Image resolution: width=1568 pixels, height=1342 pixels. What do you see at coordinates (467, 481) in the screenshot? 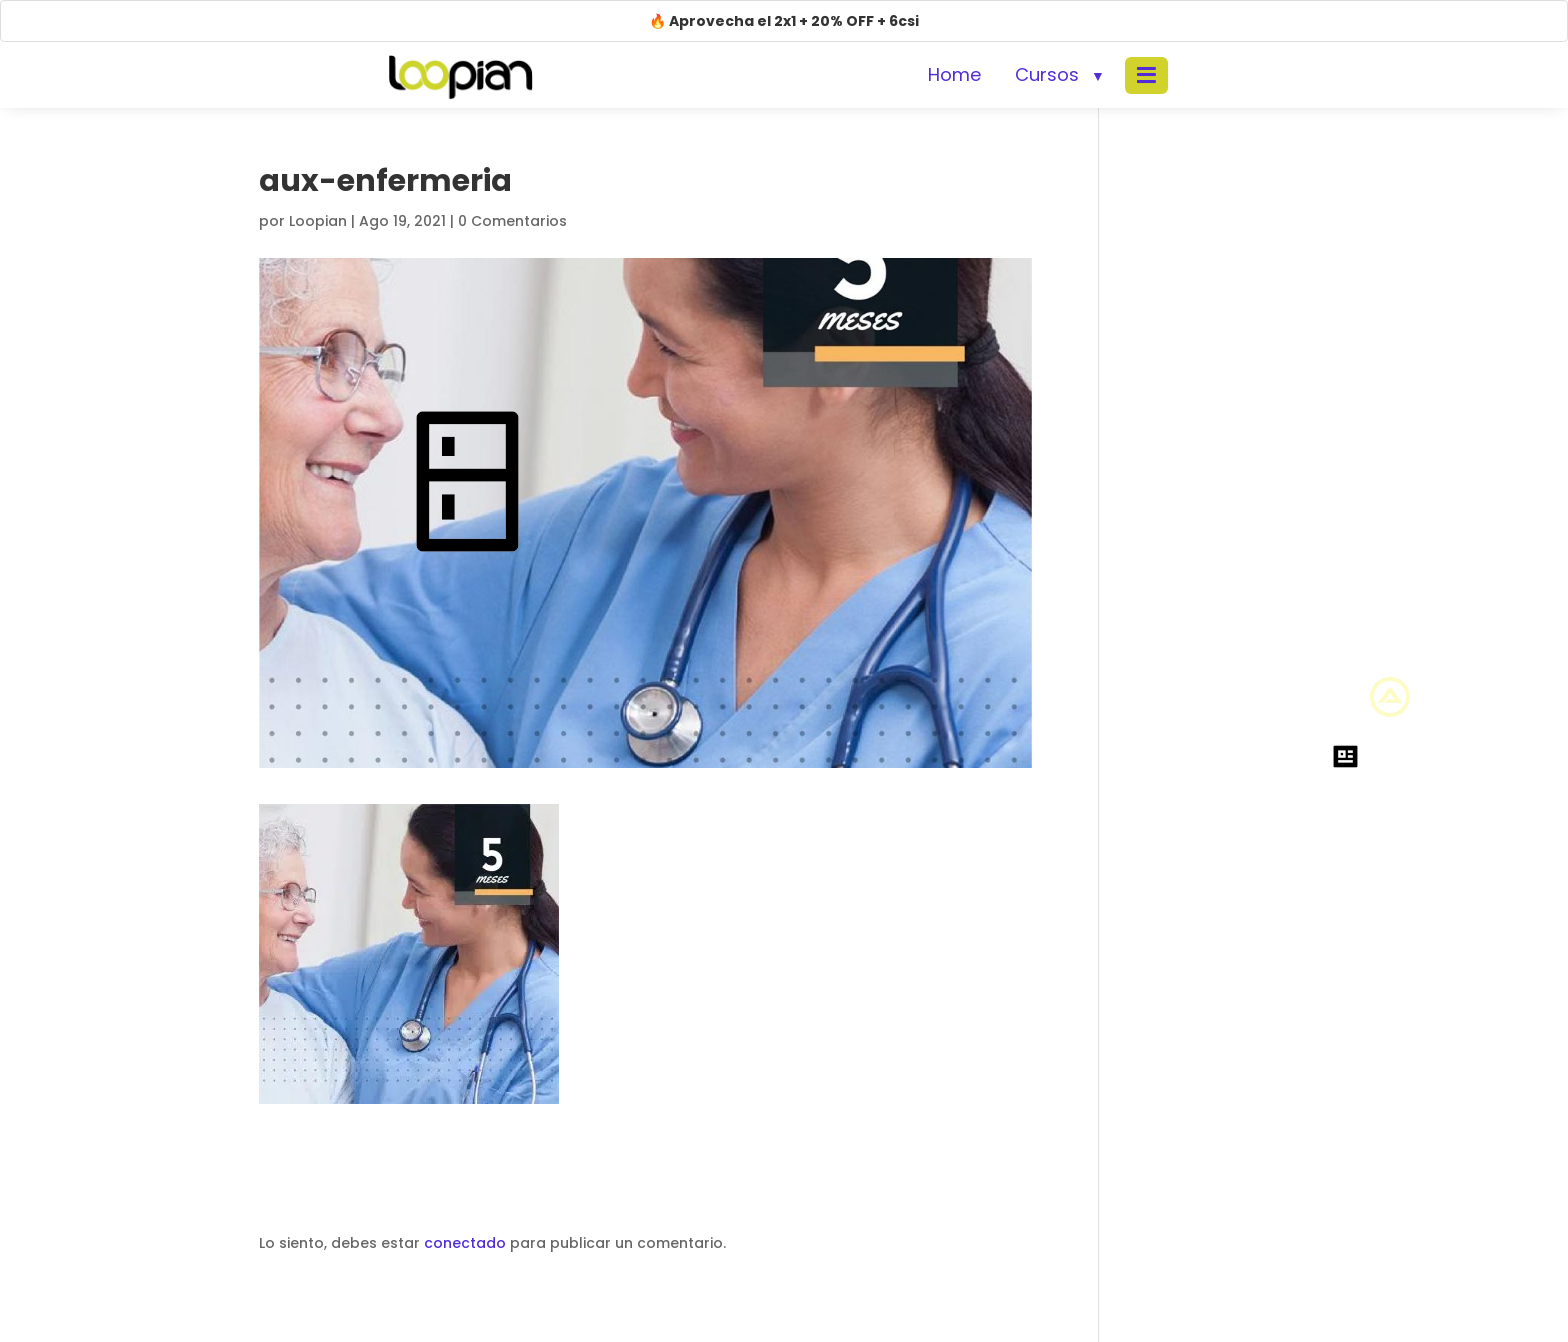
I see `access refrigerator or kitchen appliance controls` at bounding box center [467, 481].